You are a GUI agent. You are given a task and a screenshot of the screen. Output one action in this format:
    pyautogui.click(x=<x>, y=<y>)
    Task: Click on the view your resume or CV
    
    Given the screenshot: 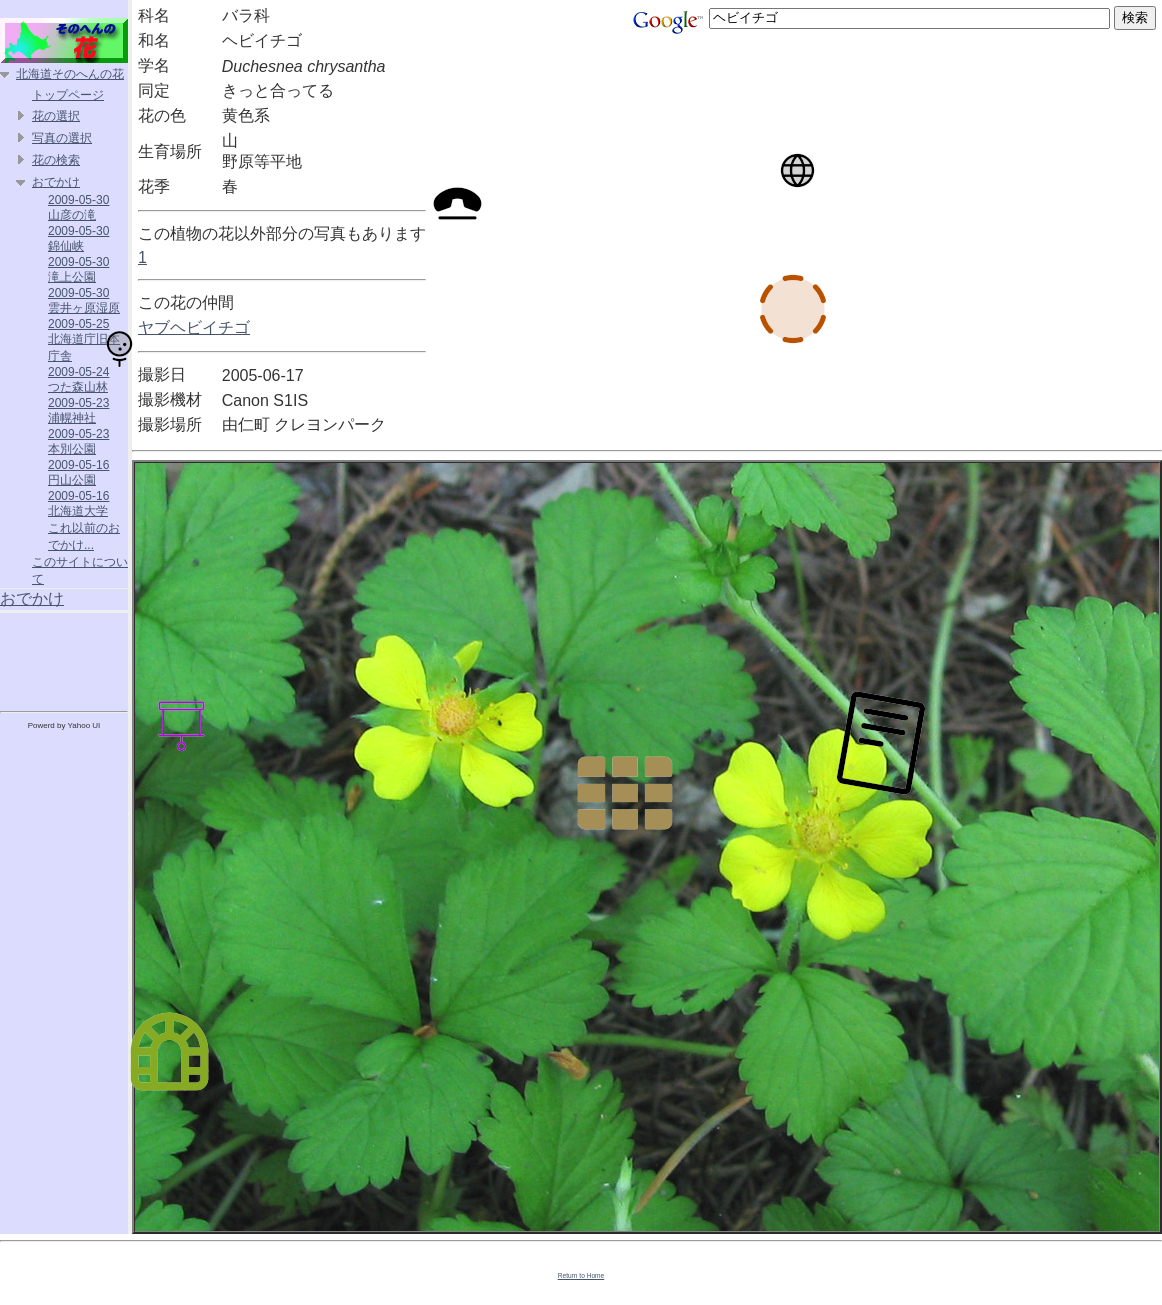 What is the action you would take?
    pyautogui.click(x=881, y=743)
    